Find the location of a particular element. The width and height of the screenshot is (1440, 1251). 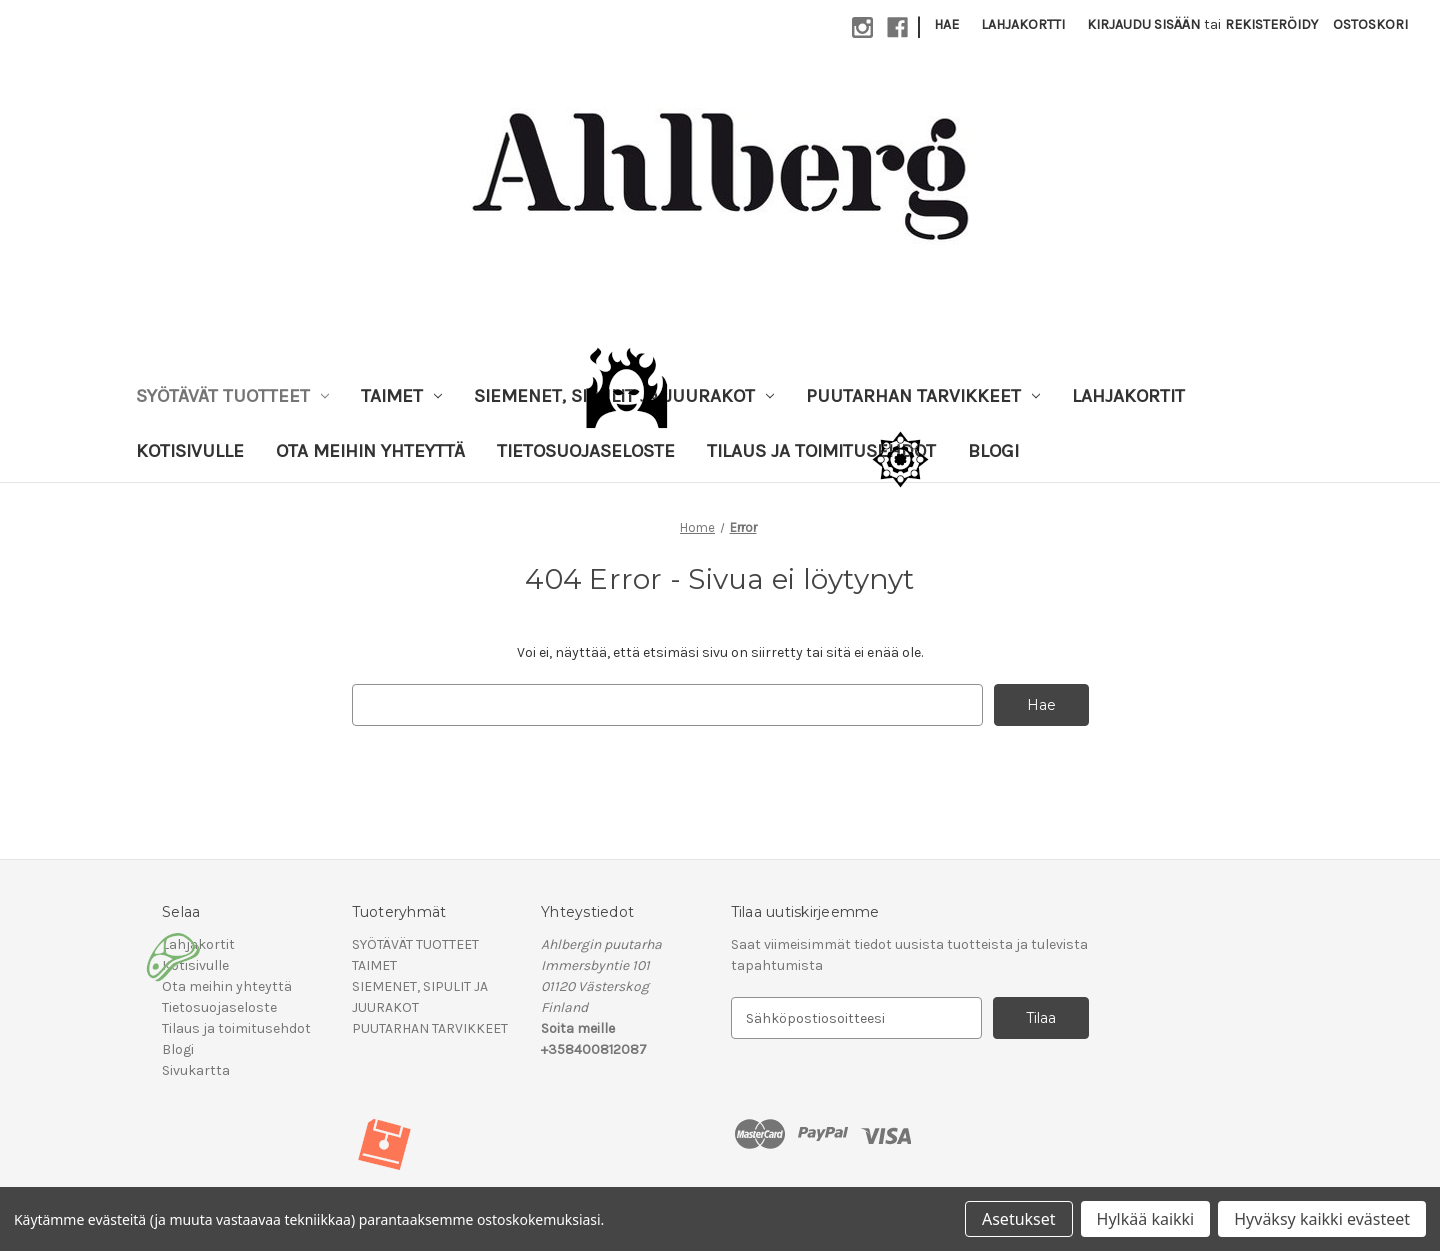

decorative badge or achievement emblem is located at coordinates (900, 459).